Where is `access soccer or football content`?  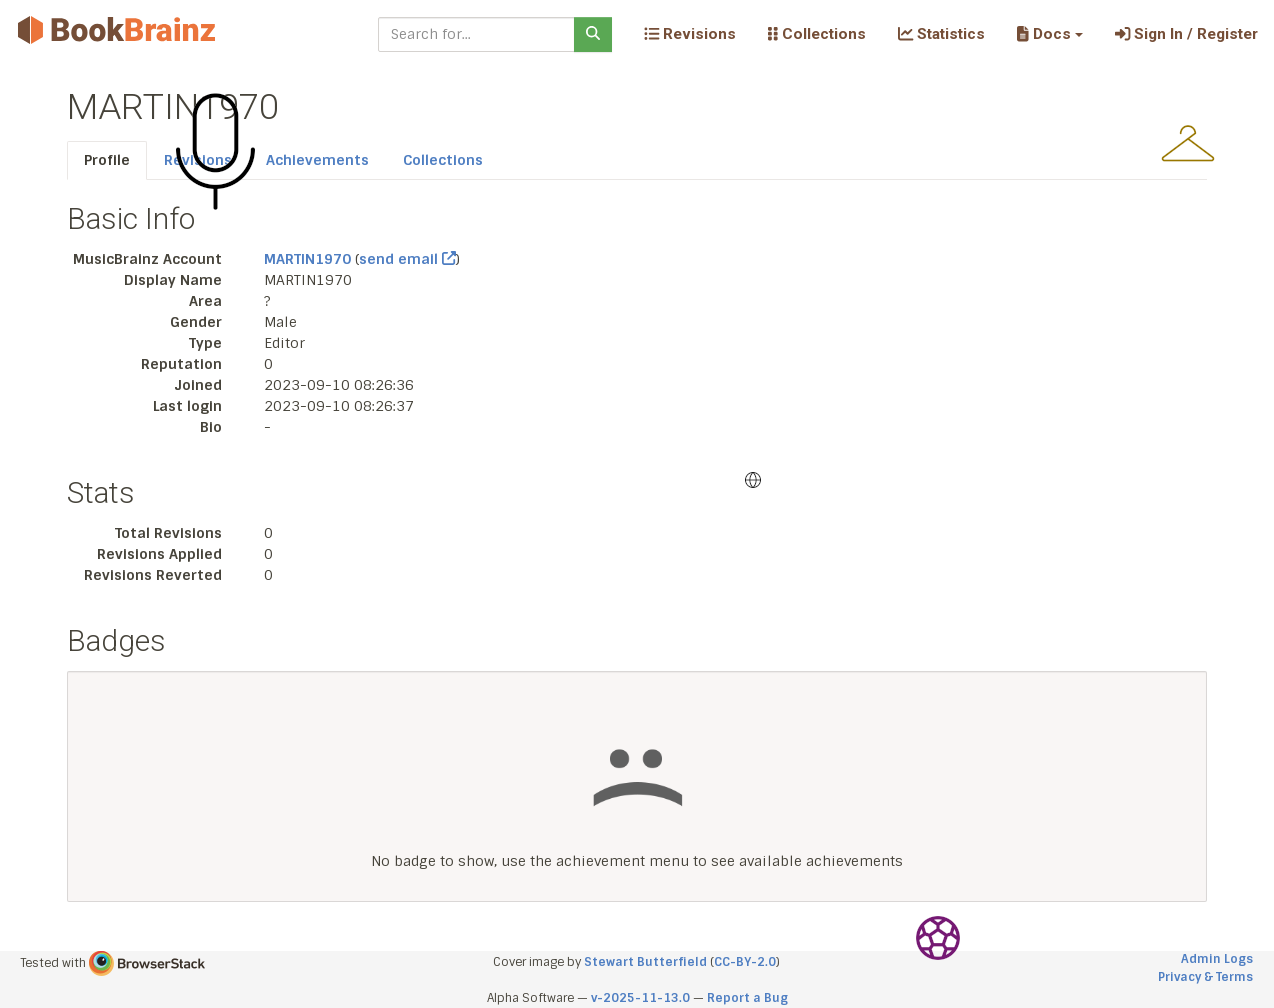
access soccer or football content is located at coordinates (938, 938).